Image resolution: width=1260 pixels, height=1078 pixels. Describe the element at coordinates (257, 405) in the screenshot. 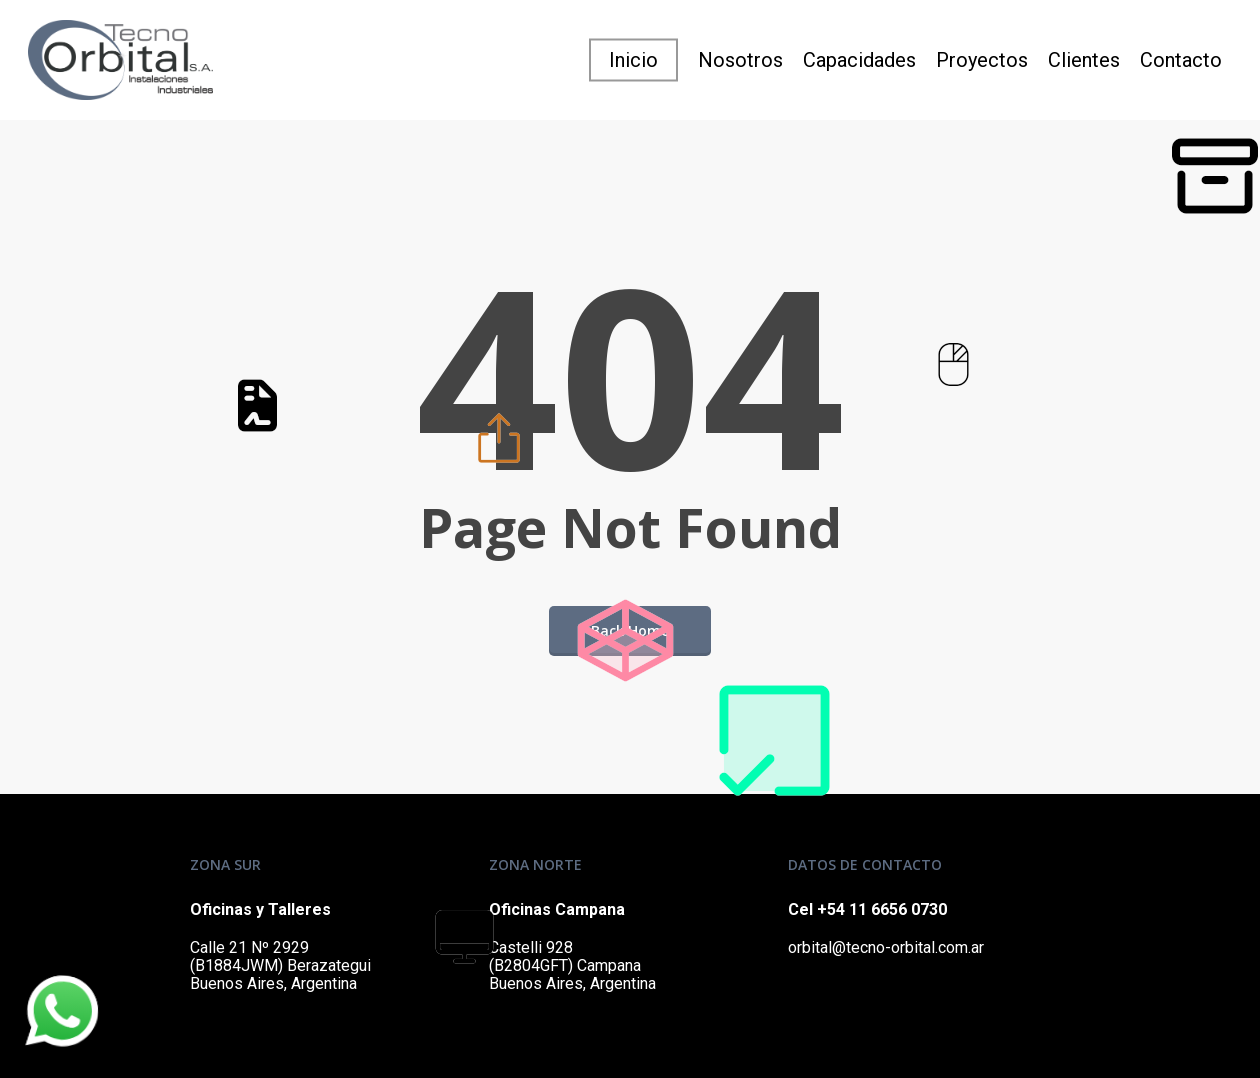

I see `view or sign a contract document` at that location.